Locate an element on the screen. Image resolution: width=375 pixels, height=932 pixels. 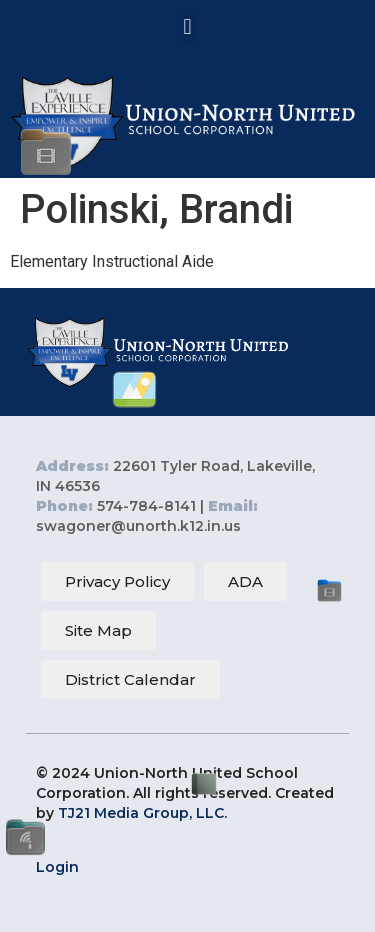
folder synced with insync cloud storage is located at coordinates (25, 836).